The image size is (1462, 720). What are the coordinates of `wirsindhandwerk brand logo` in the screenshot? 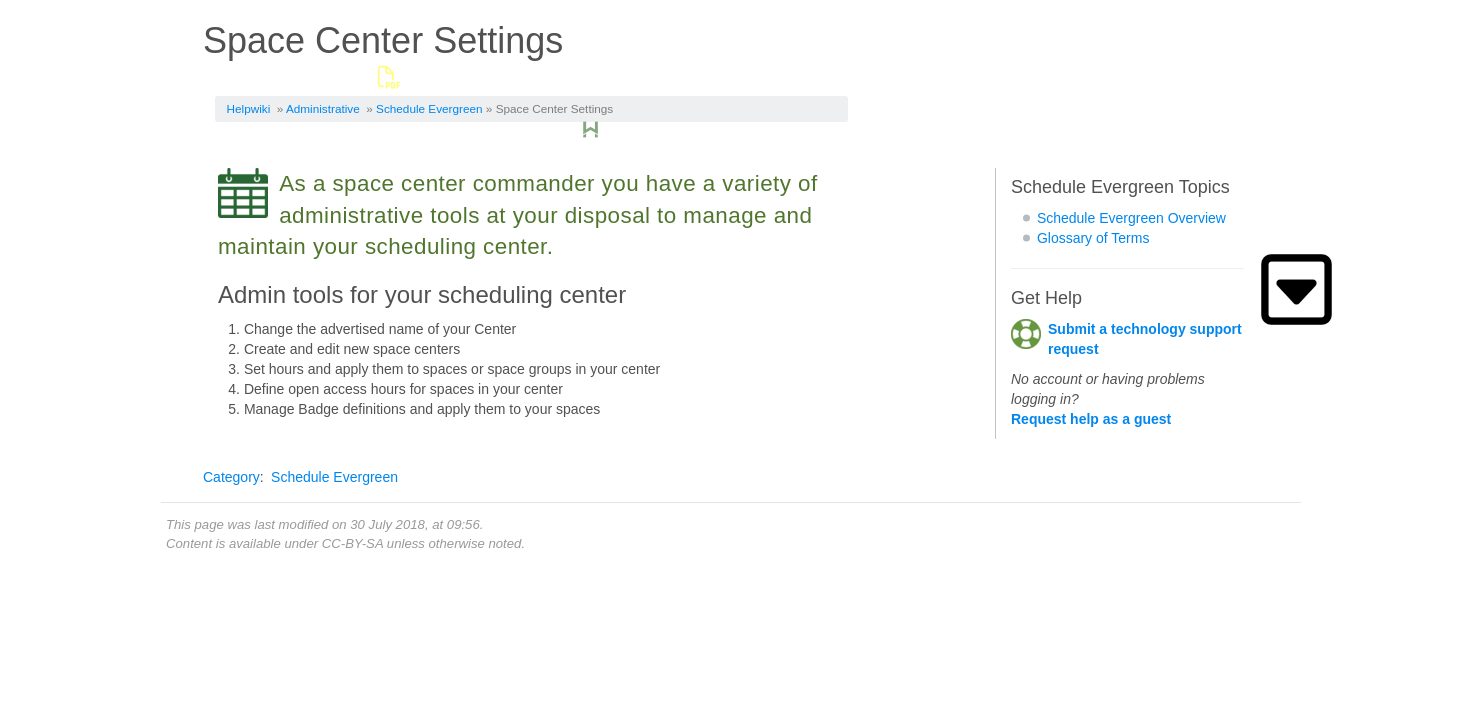 It's located at (590, 129).